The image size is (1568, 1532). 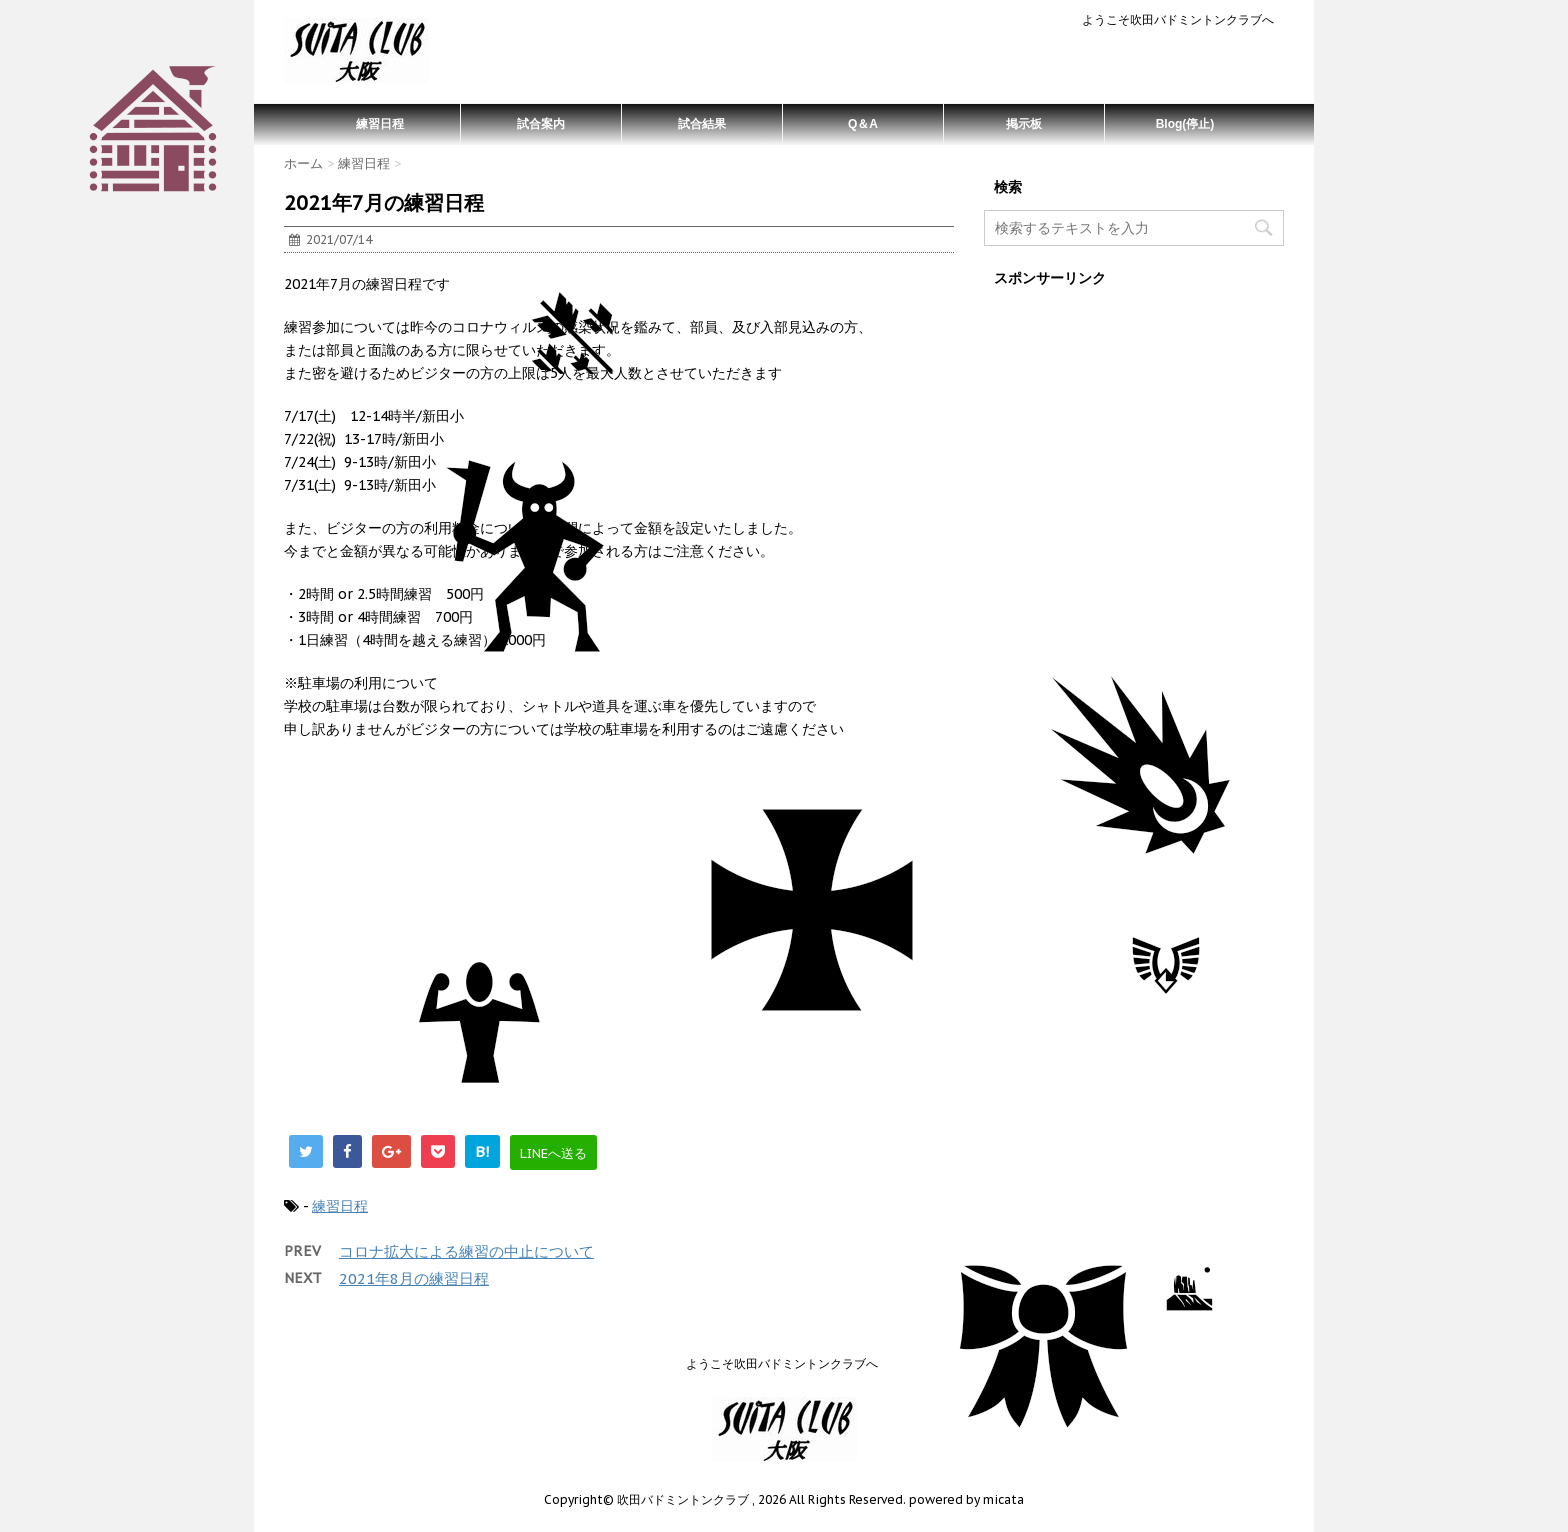 I want to click on indicates an achievement or military-style badge, so click(x=812, y=910).